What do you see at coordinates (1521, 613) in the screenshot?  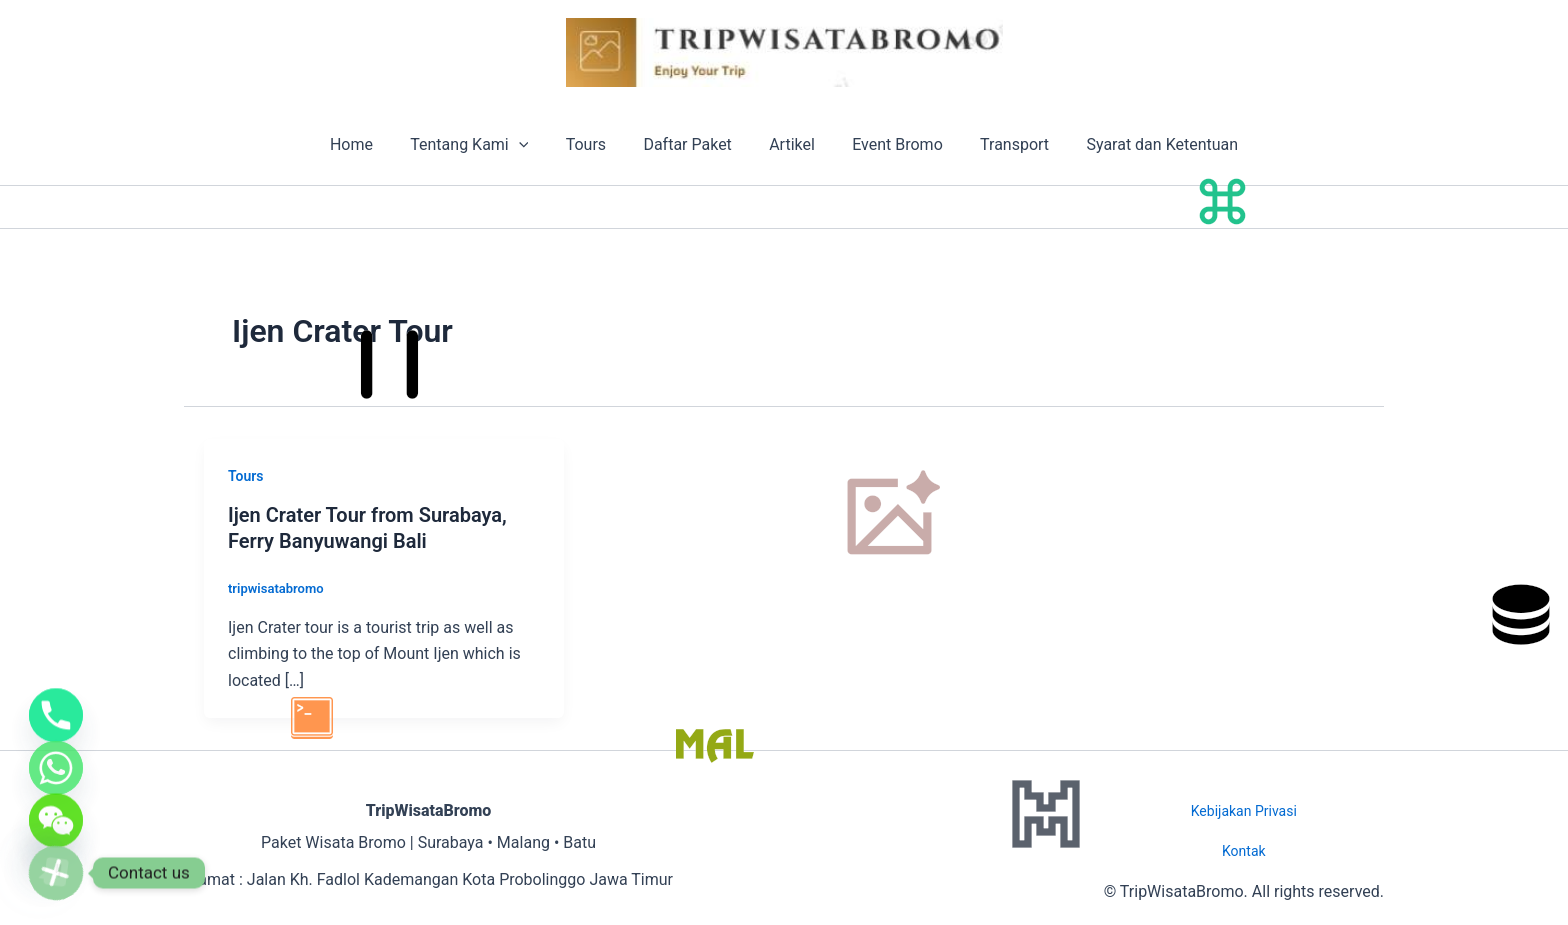 I see `access database storage` at bounding box center [1521, 613].